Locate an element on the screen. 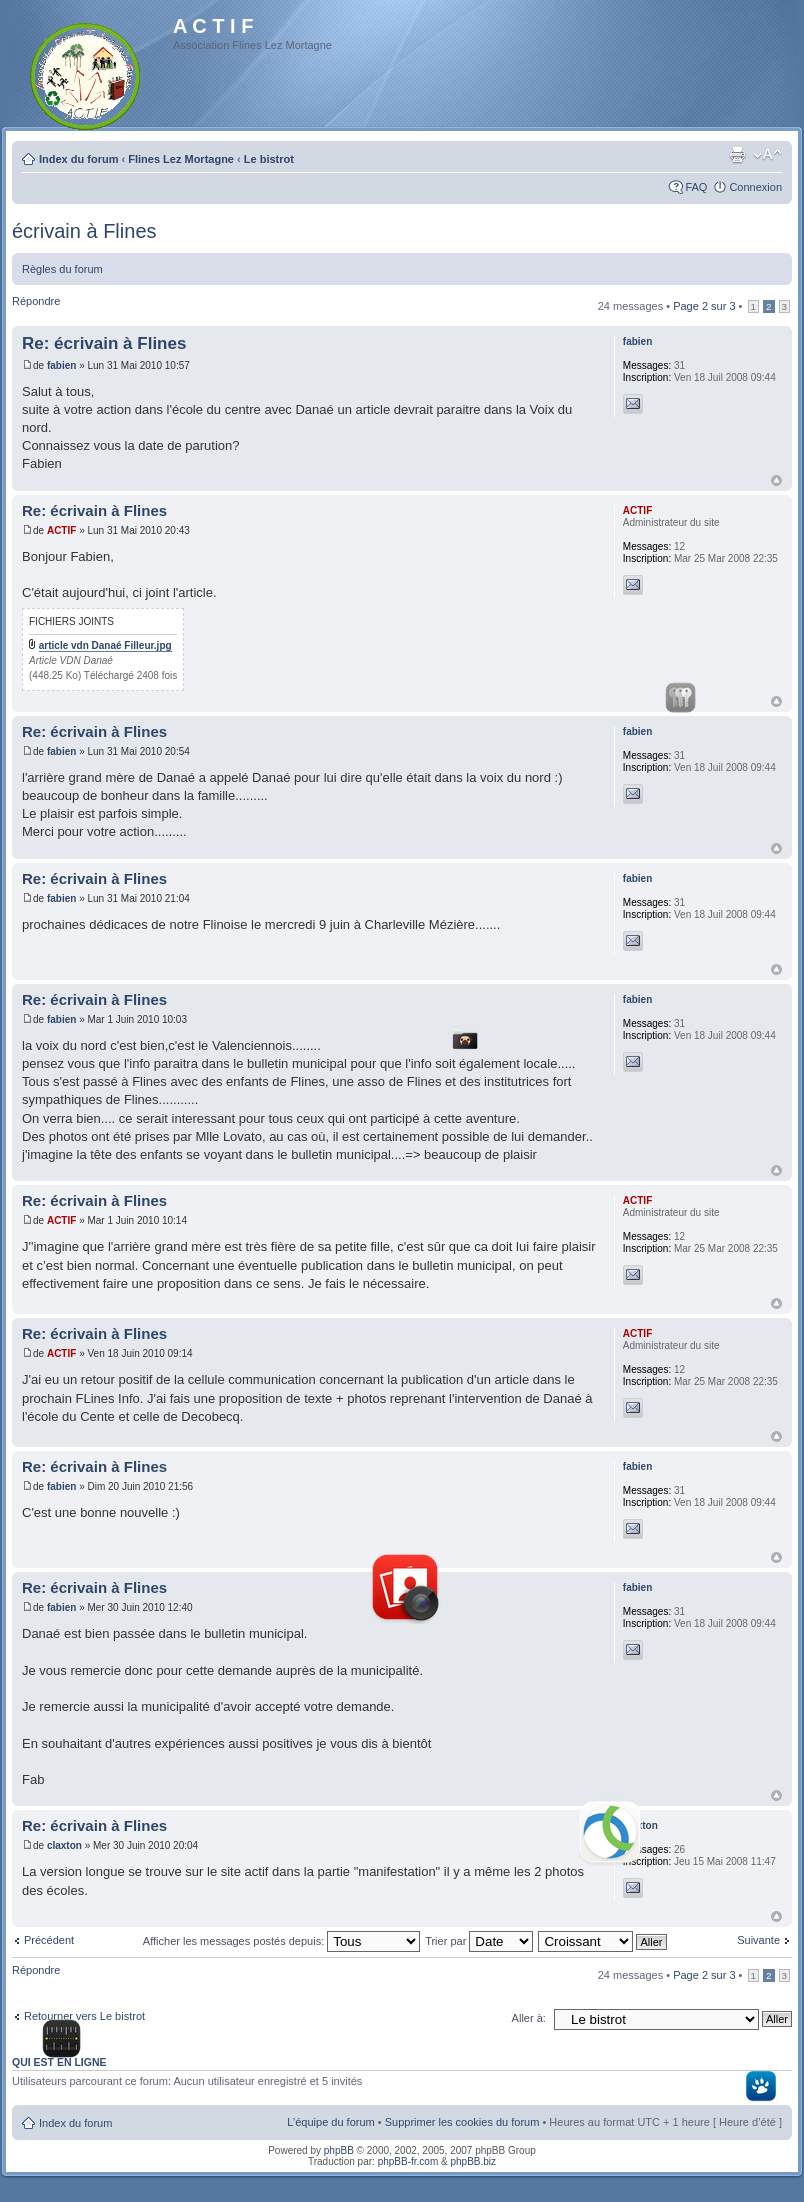 The width and height of the screenshot is (804, 2202). open lazarus IDE application is located at coordinates (761, 2086).